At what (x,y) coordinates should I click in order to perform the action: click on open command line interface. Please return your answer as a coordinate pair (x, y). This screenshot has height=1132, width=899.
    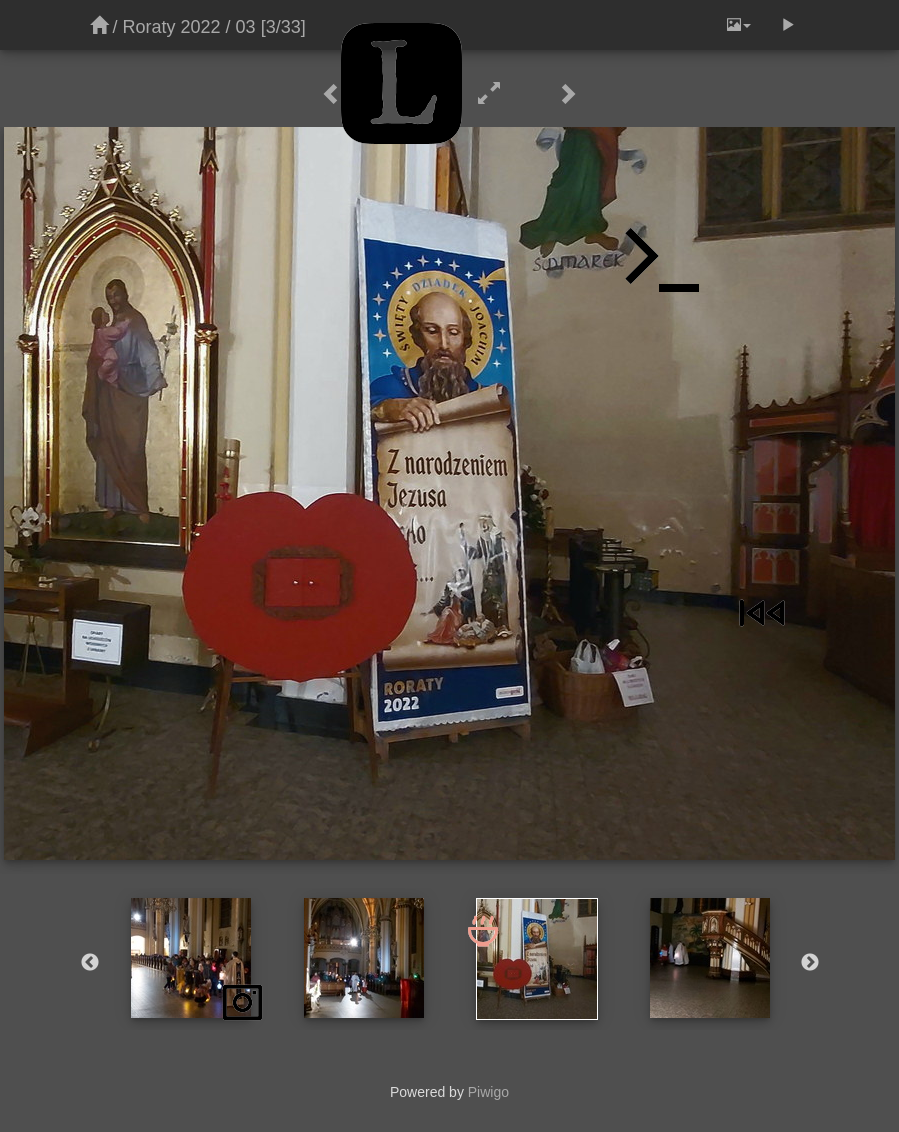
    Looking at the image, I should click on (663, 256).